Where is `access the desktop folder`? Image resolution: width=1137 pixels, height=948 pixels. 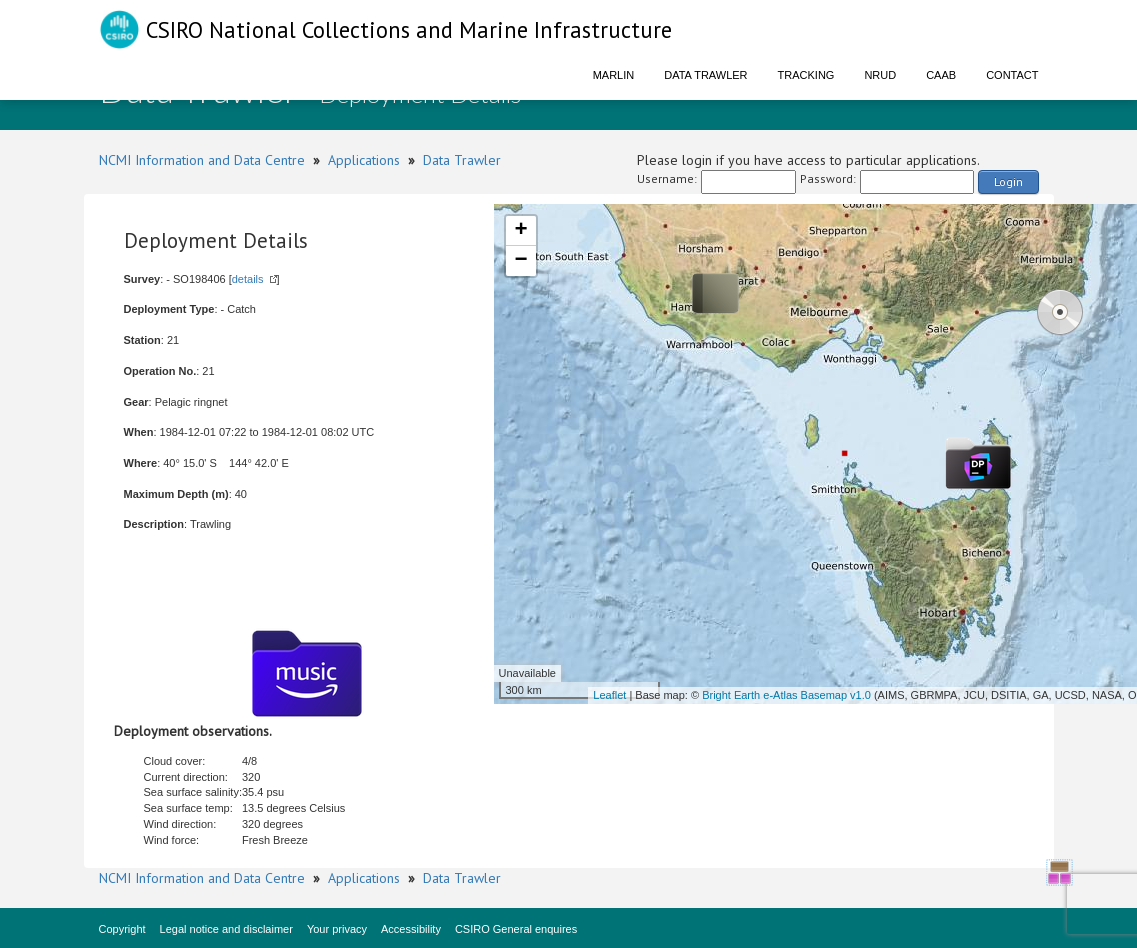
access the desktop folder is located at coordinates (715, 291).